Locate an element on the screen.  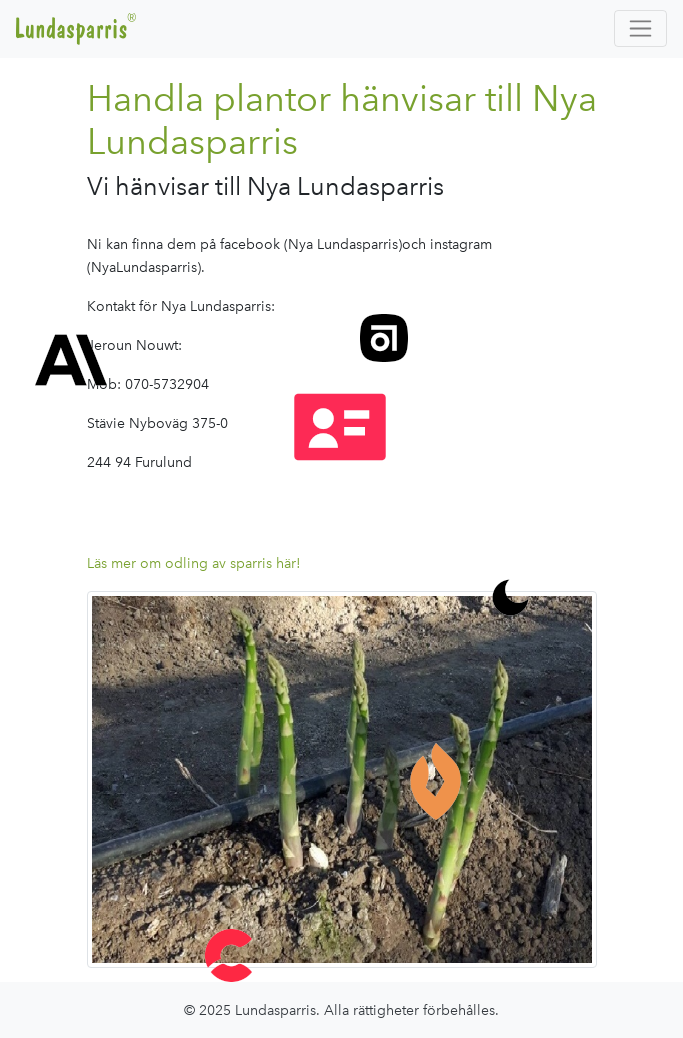
firewalla network security app is located at coordinates (435, 781).